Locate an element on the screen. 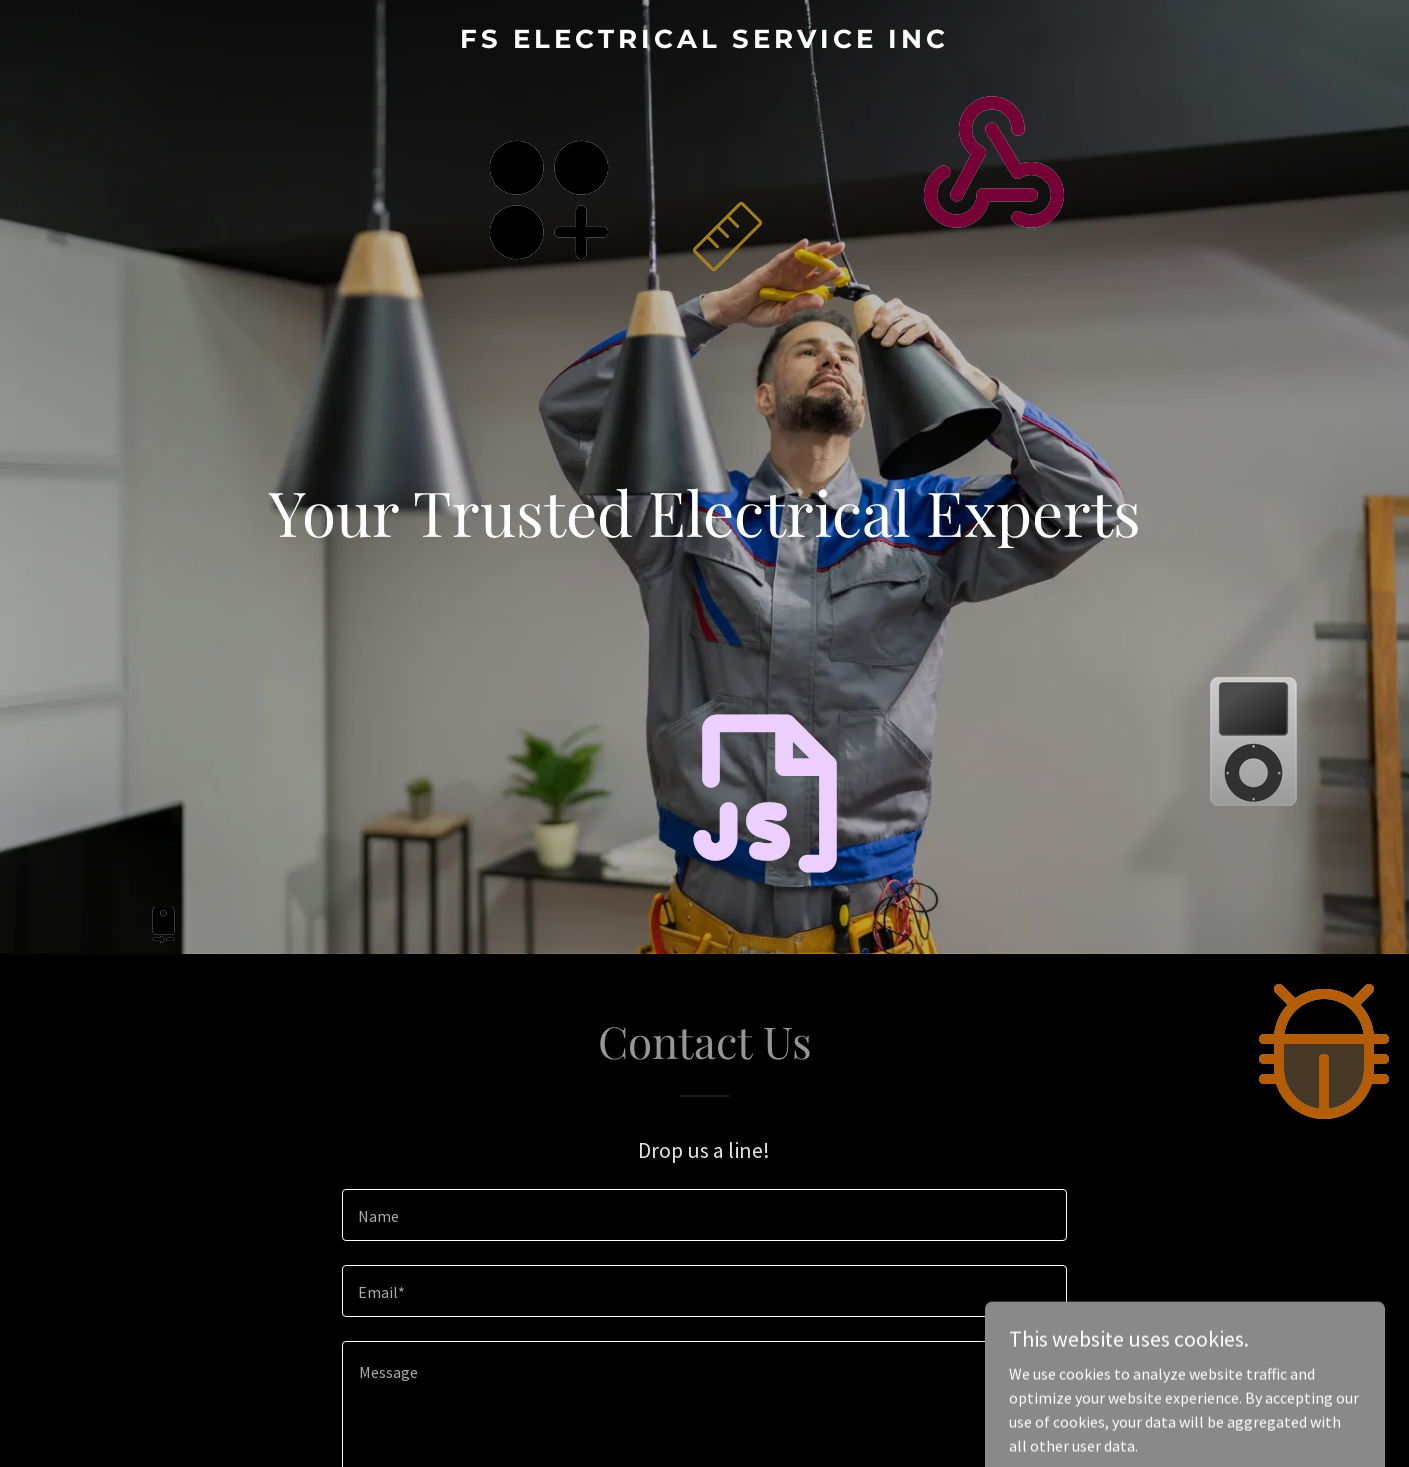 This screenshot has width=1409, height=1467. configure webhook integrations is located at coordinates (994, 162).